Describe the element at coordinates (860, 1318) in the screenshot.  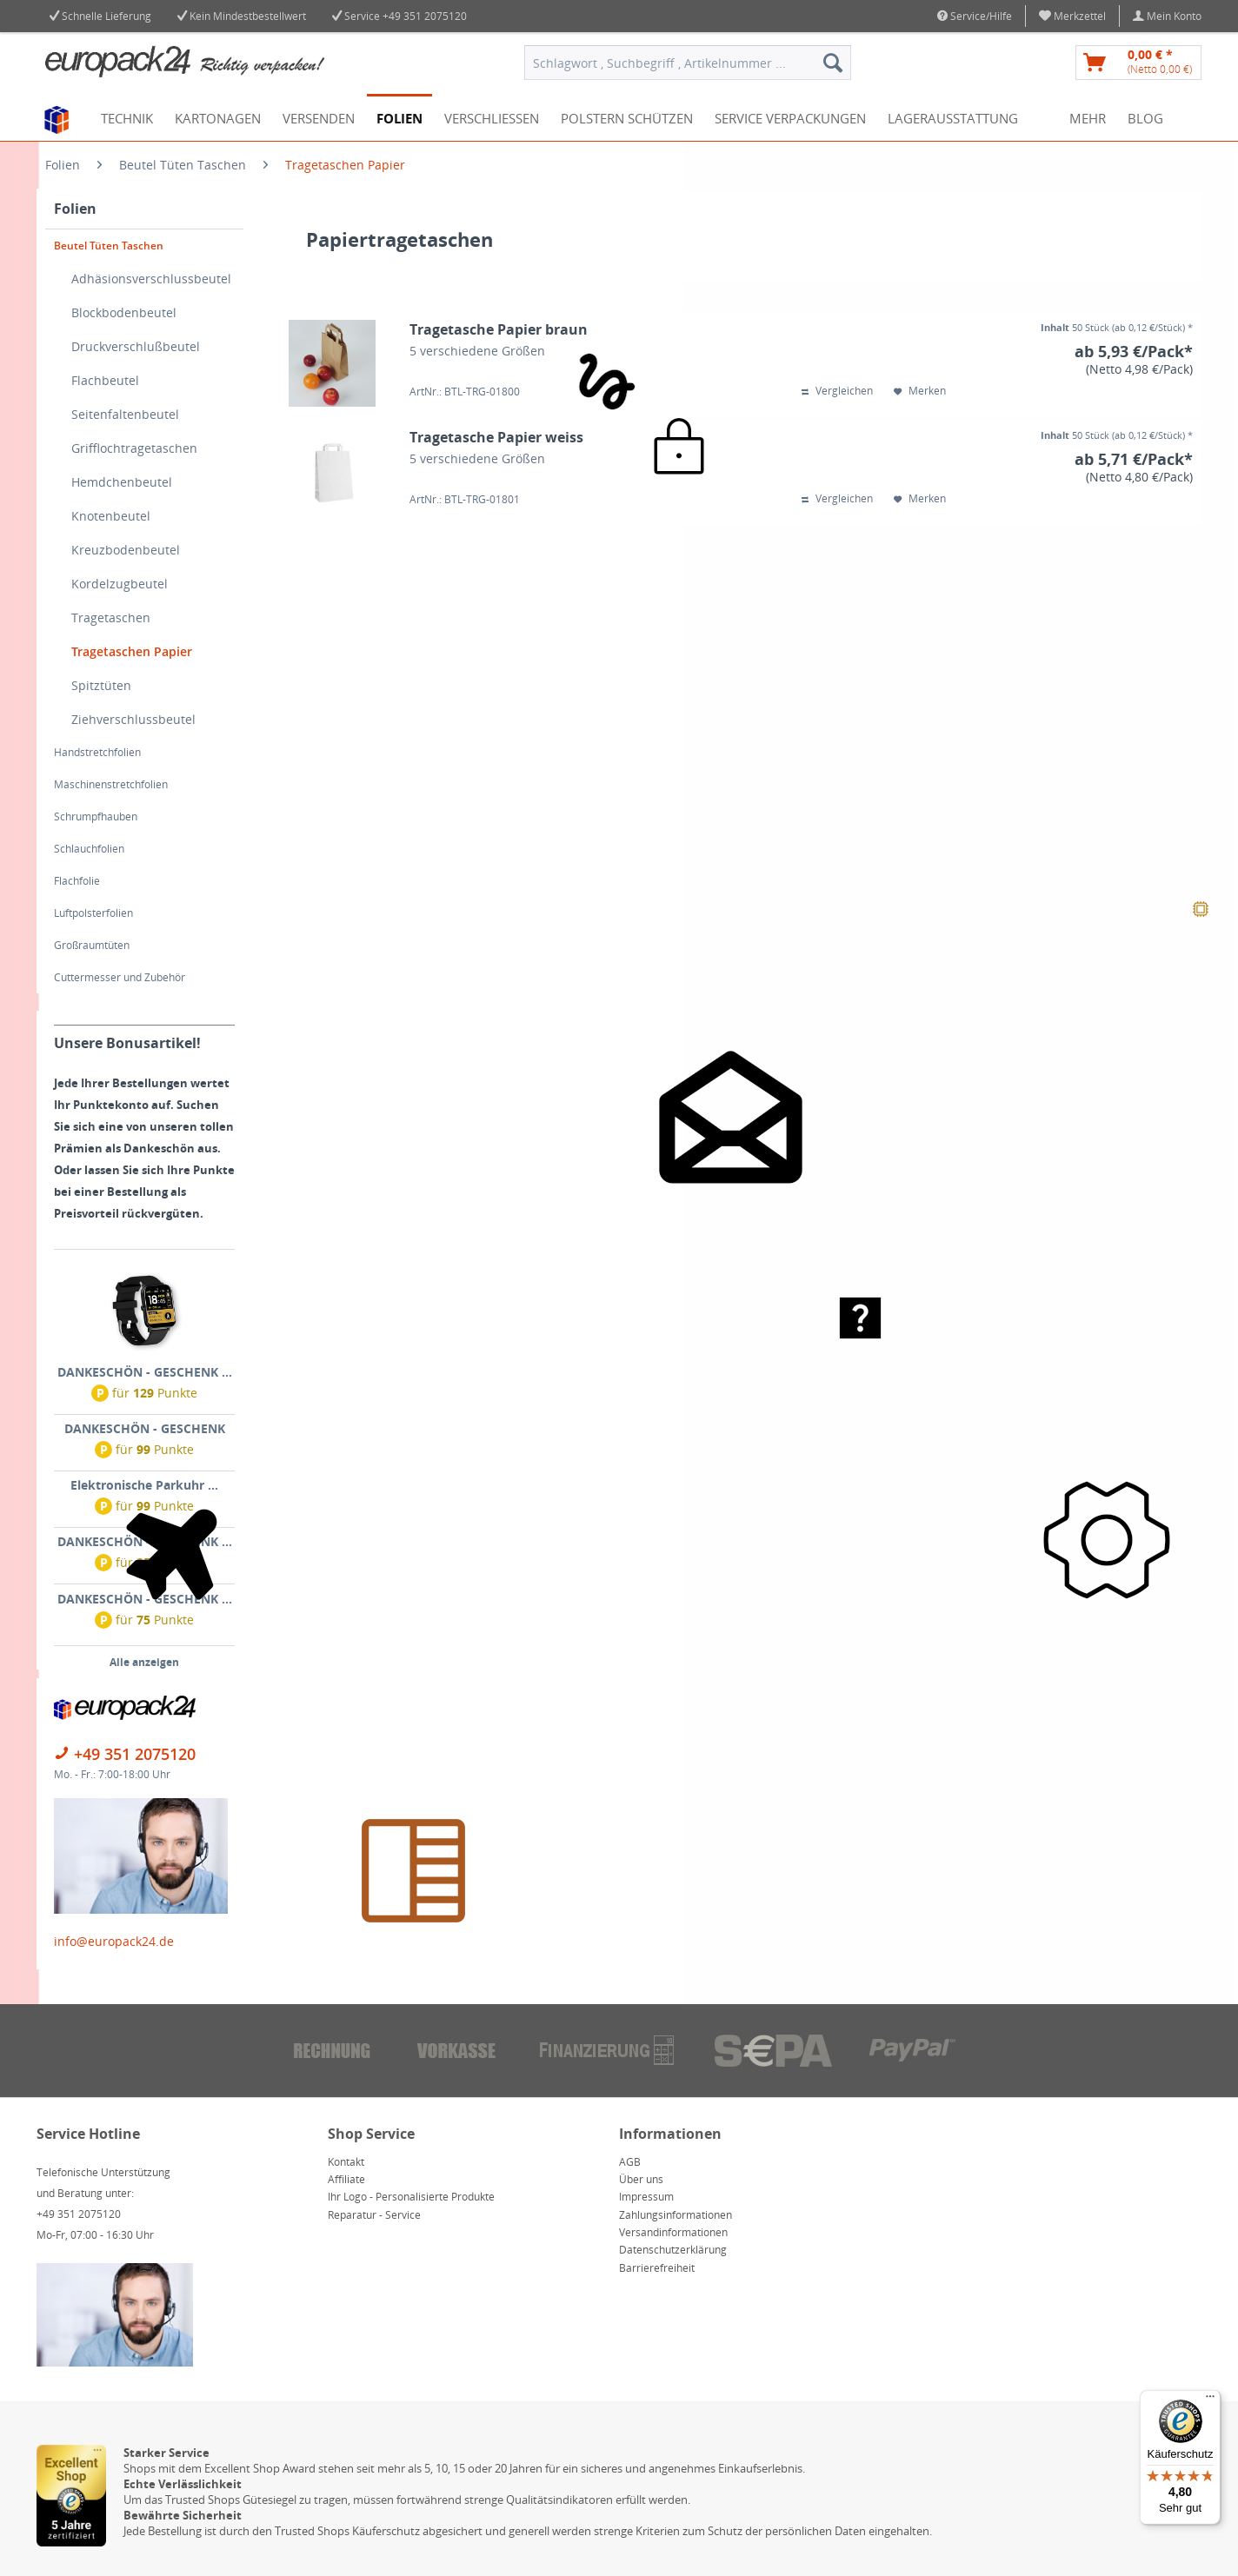
I see `access help center or support resources` at that location.